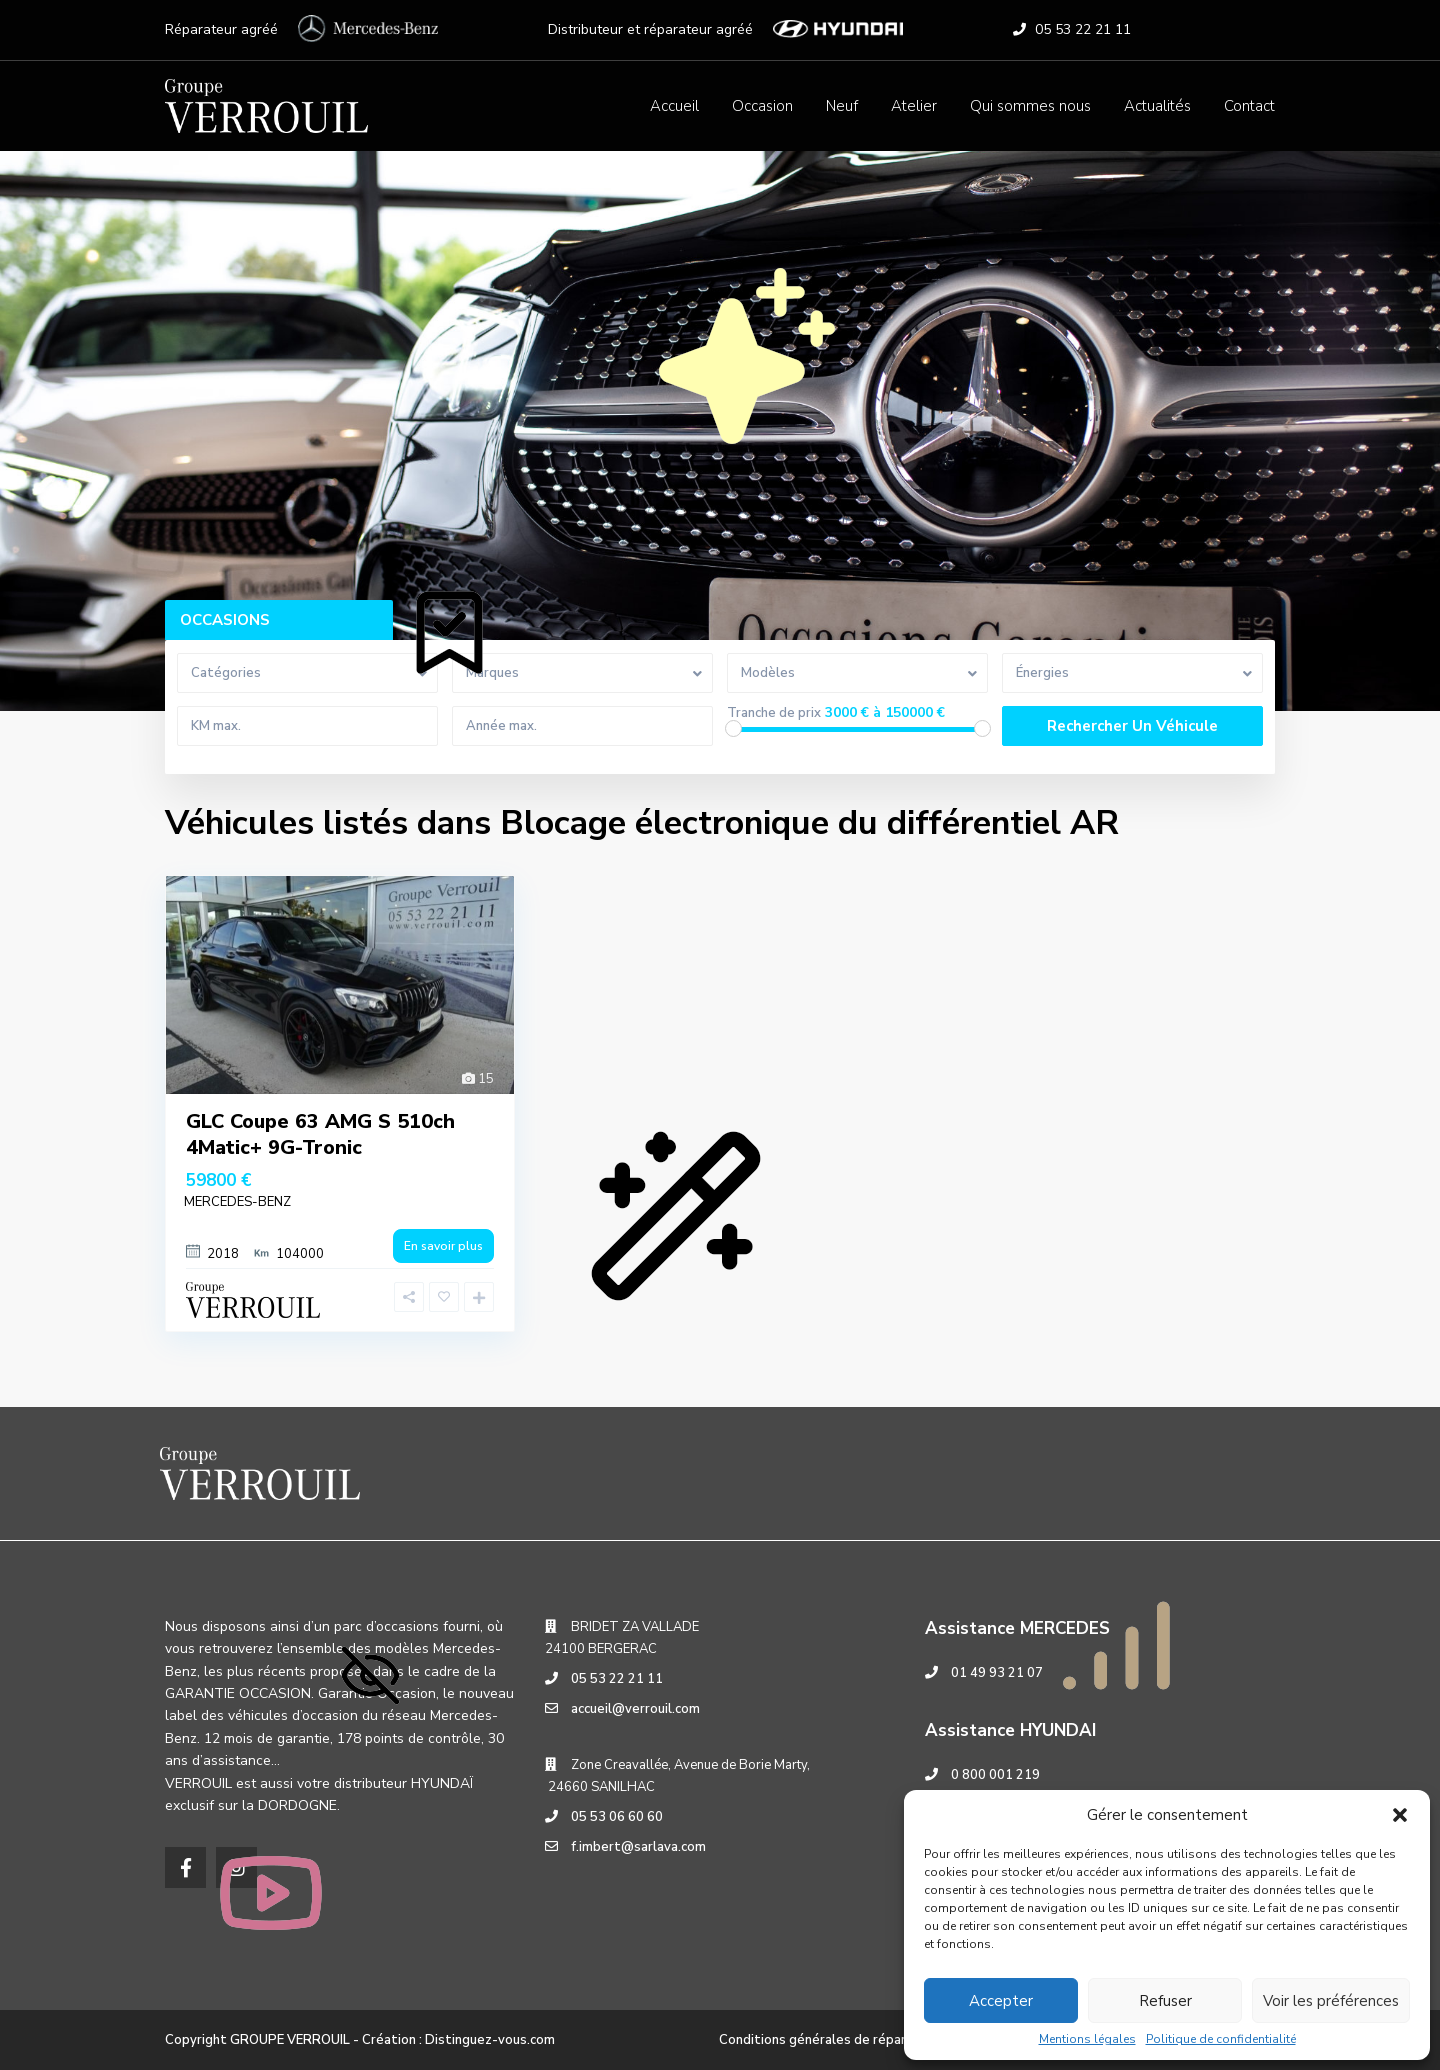 This screenshot has height=2070, width=1440. I want to click on indicates AI-generated or enhanced content, so click(744, 359).